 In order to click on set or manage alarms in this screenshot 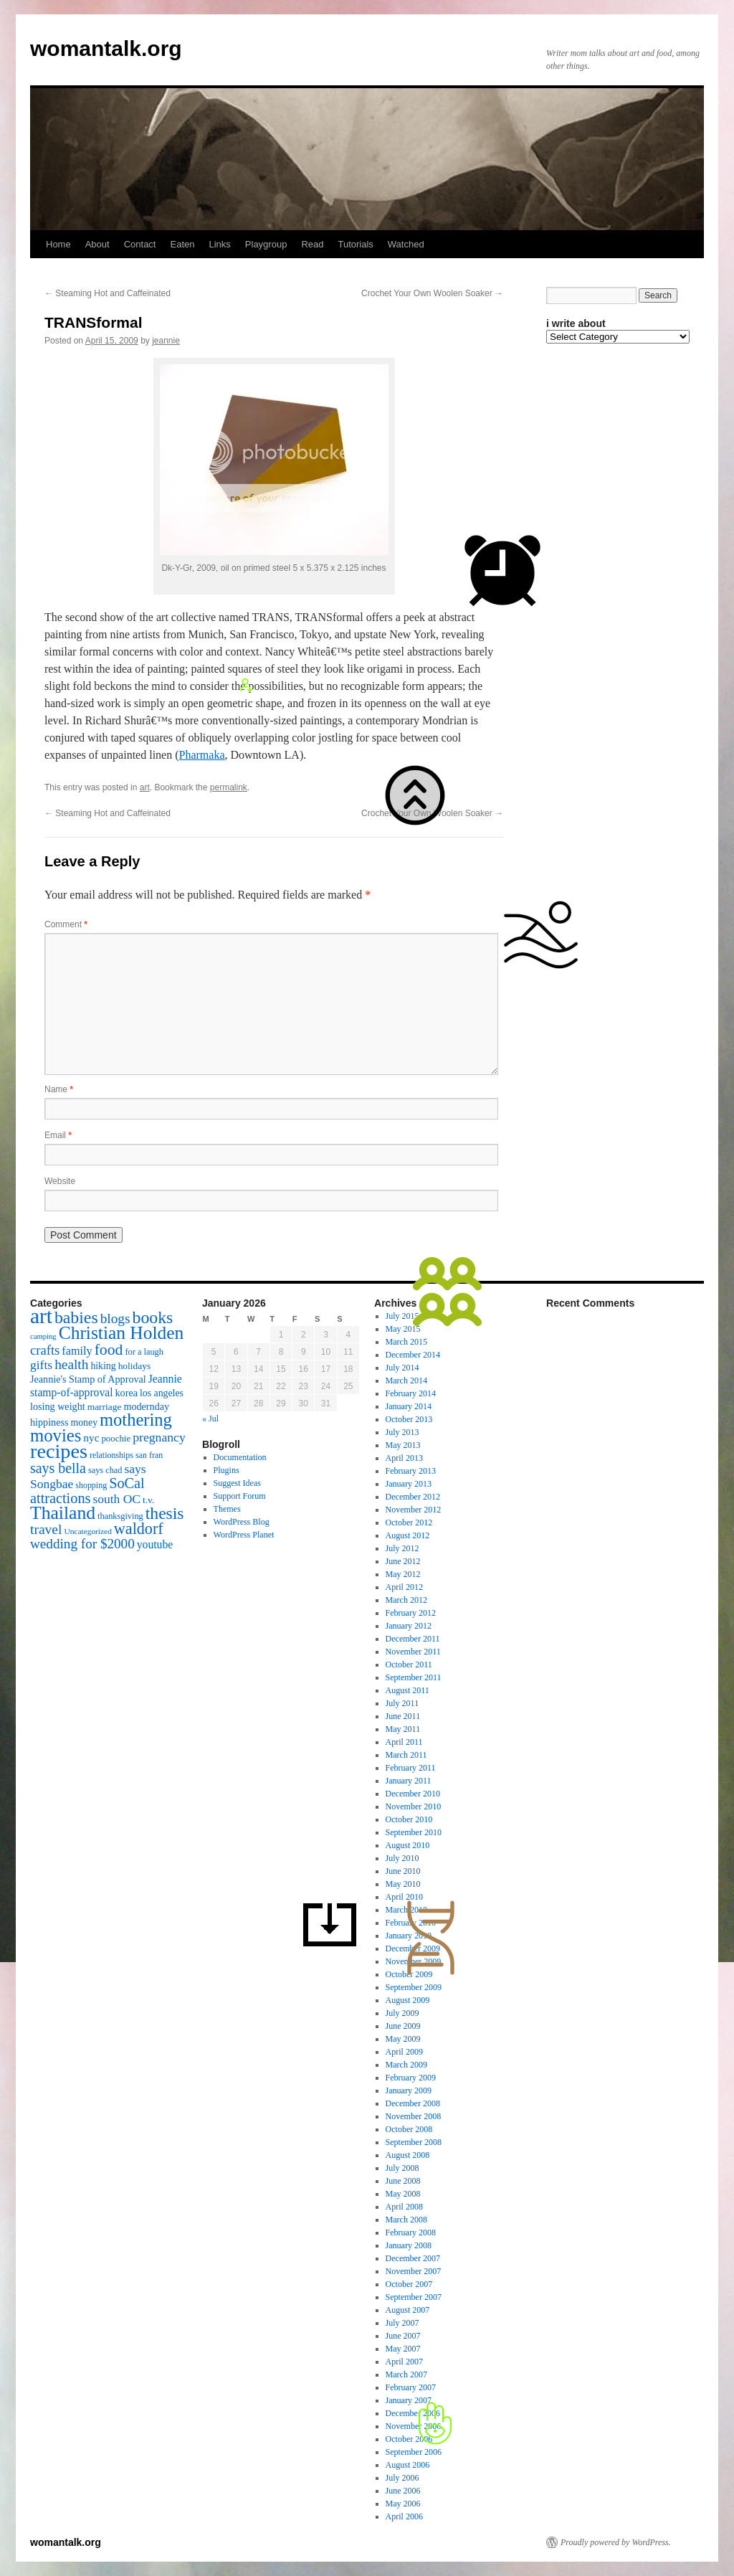, I will do `click(502, 570)`.